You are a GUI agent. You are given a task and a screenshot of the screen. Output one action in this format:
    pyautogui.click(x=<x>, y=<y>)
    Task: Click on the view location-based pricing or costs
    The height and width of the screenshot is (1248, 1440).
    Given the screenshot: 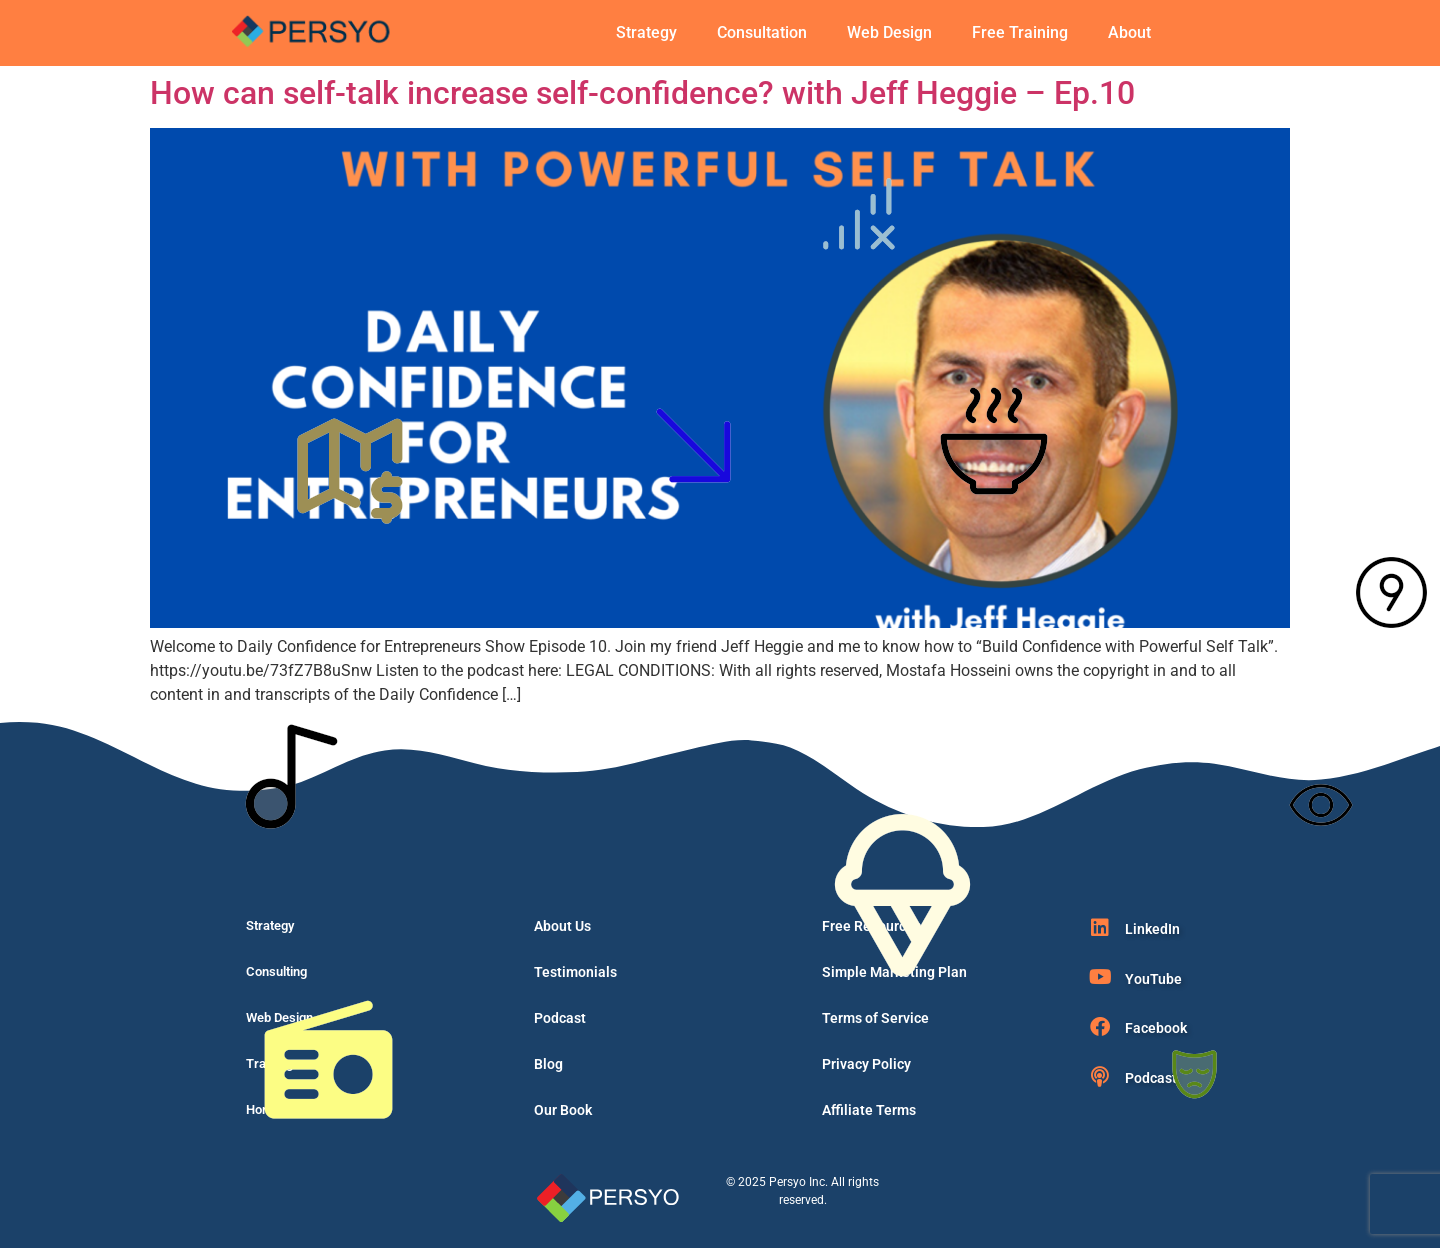 What is the action you would take?
    pyautogui.click(x=350, y=466)
    